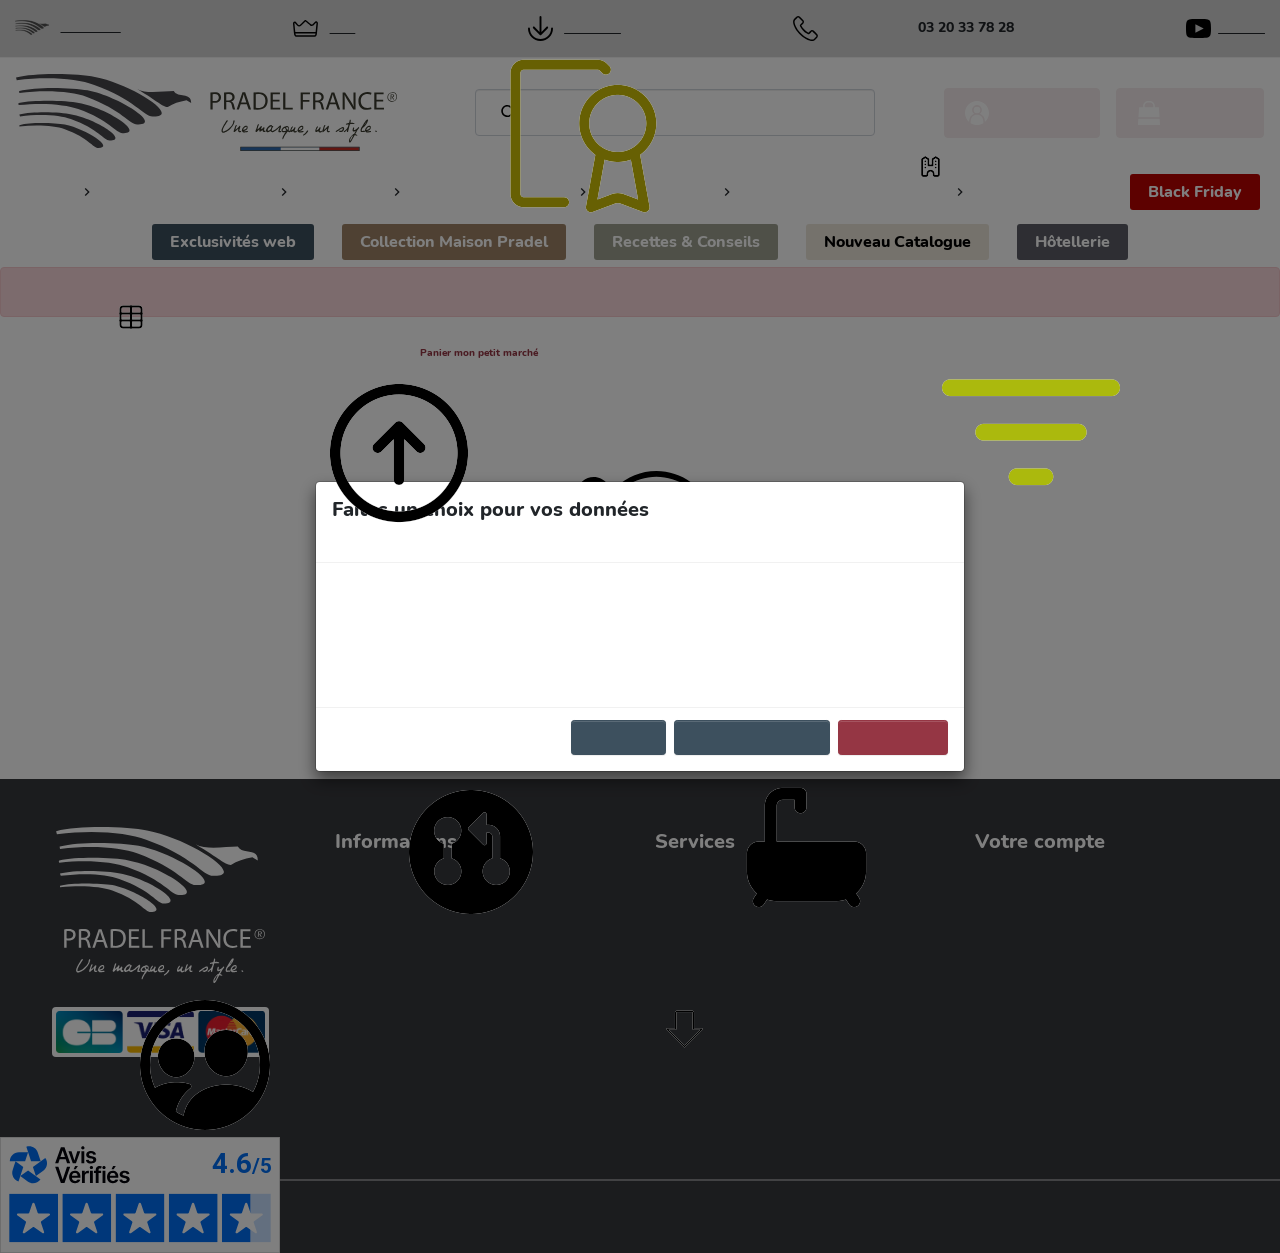  What do you see at coordinates (471, 852) in the screenshot?
I see `view open pull request in activity feed` at bounding box center [471, 852].